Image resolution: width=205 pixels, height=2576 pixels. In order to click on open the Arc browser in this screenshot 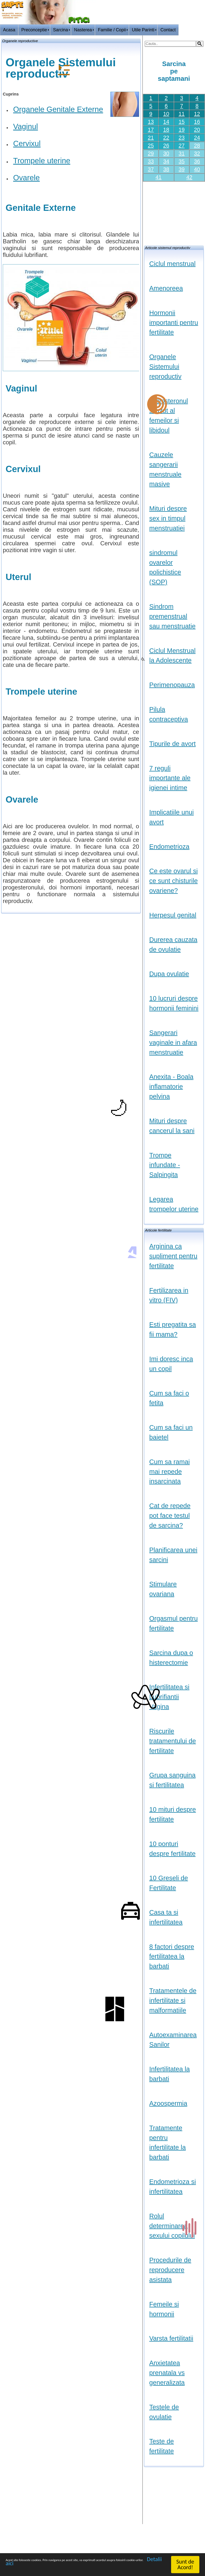, I will do `click(145, 1697)`.